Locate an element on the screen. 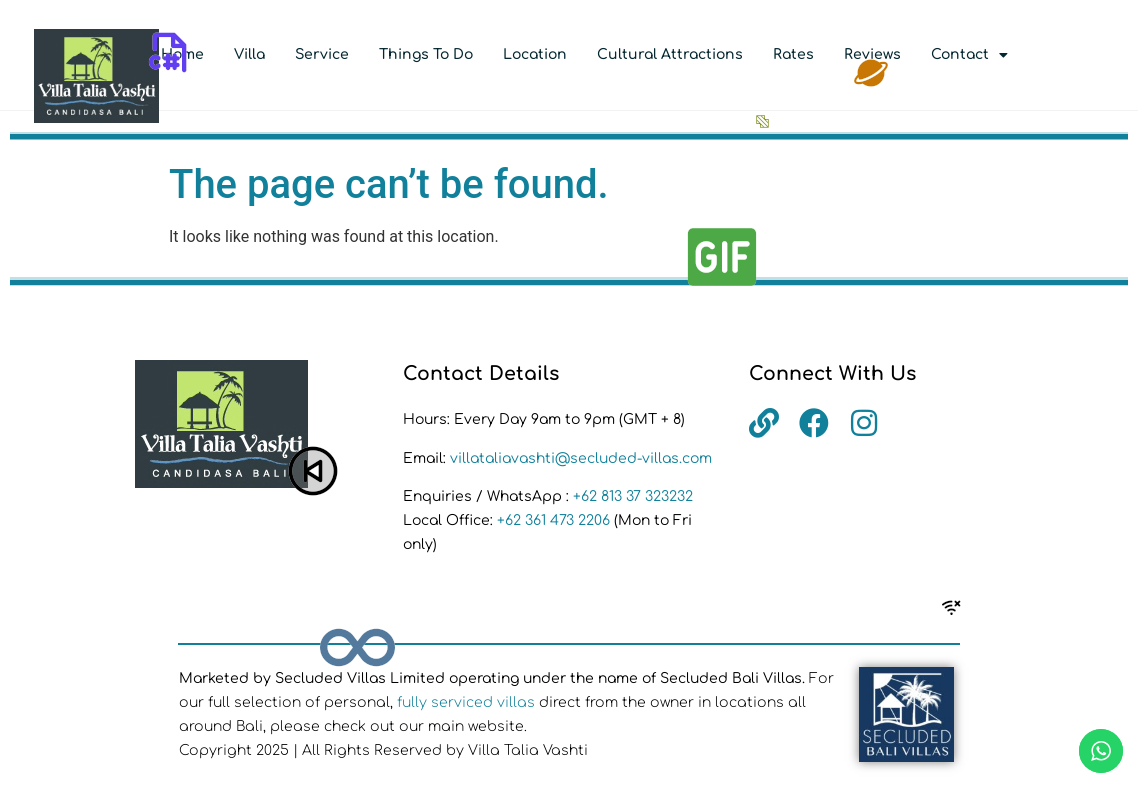  insert a GIF into your message is located at coordinates (722, 257).